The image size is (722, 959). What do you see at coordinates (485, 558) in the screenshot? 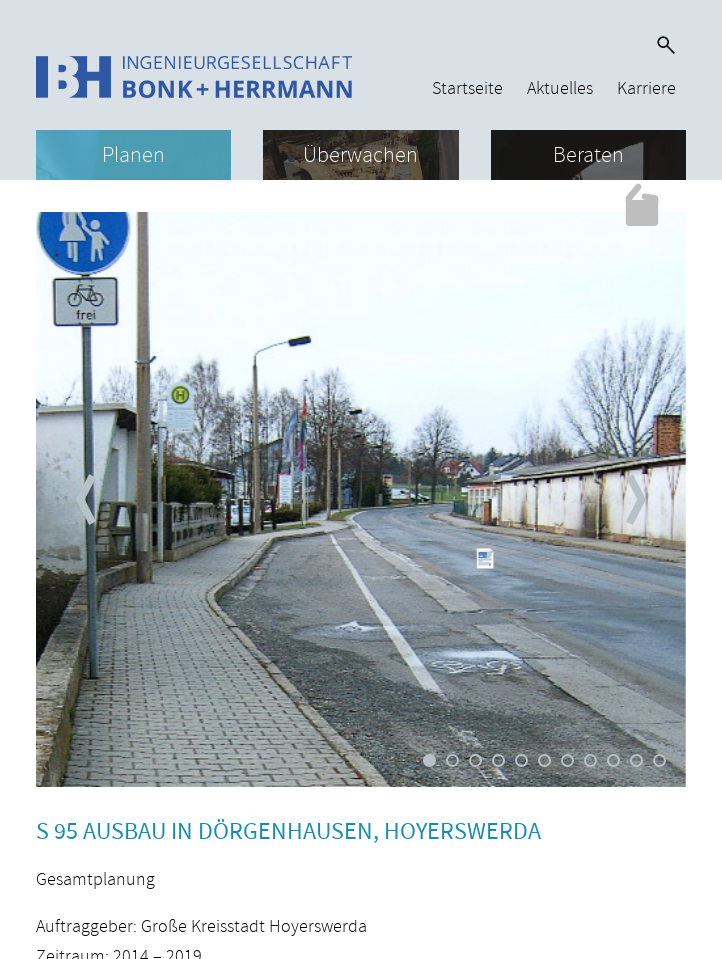
I see `select all content in the current document` at bounding box center [485, 558].